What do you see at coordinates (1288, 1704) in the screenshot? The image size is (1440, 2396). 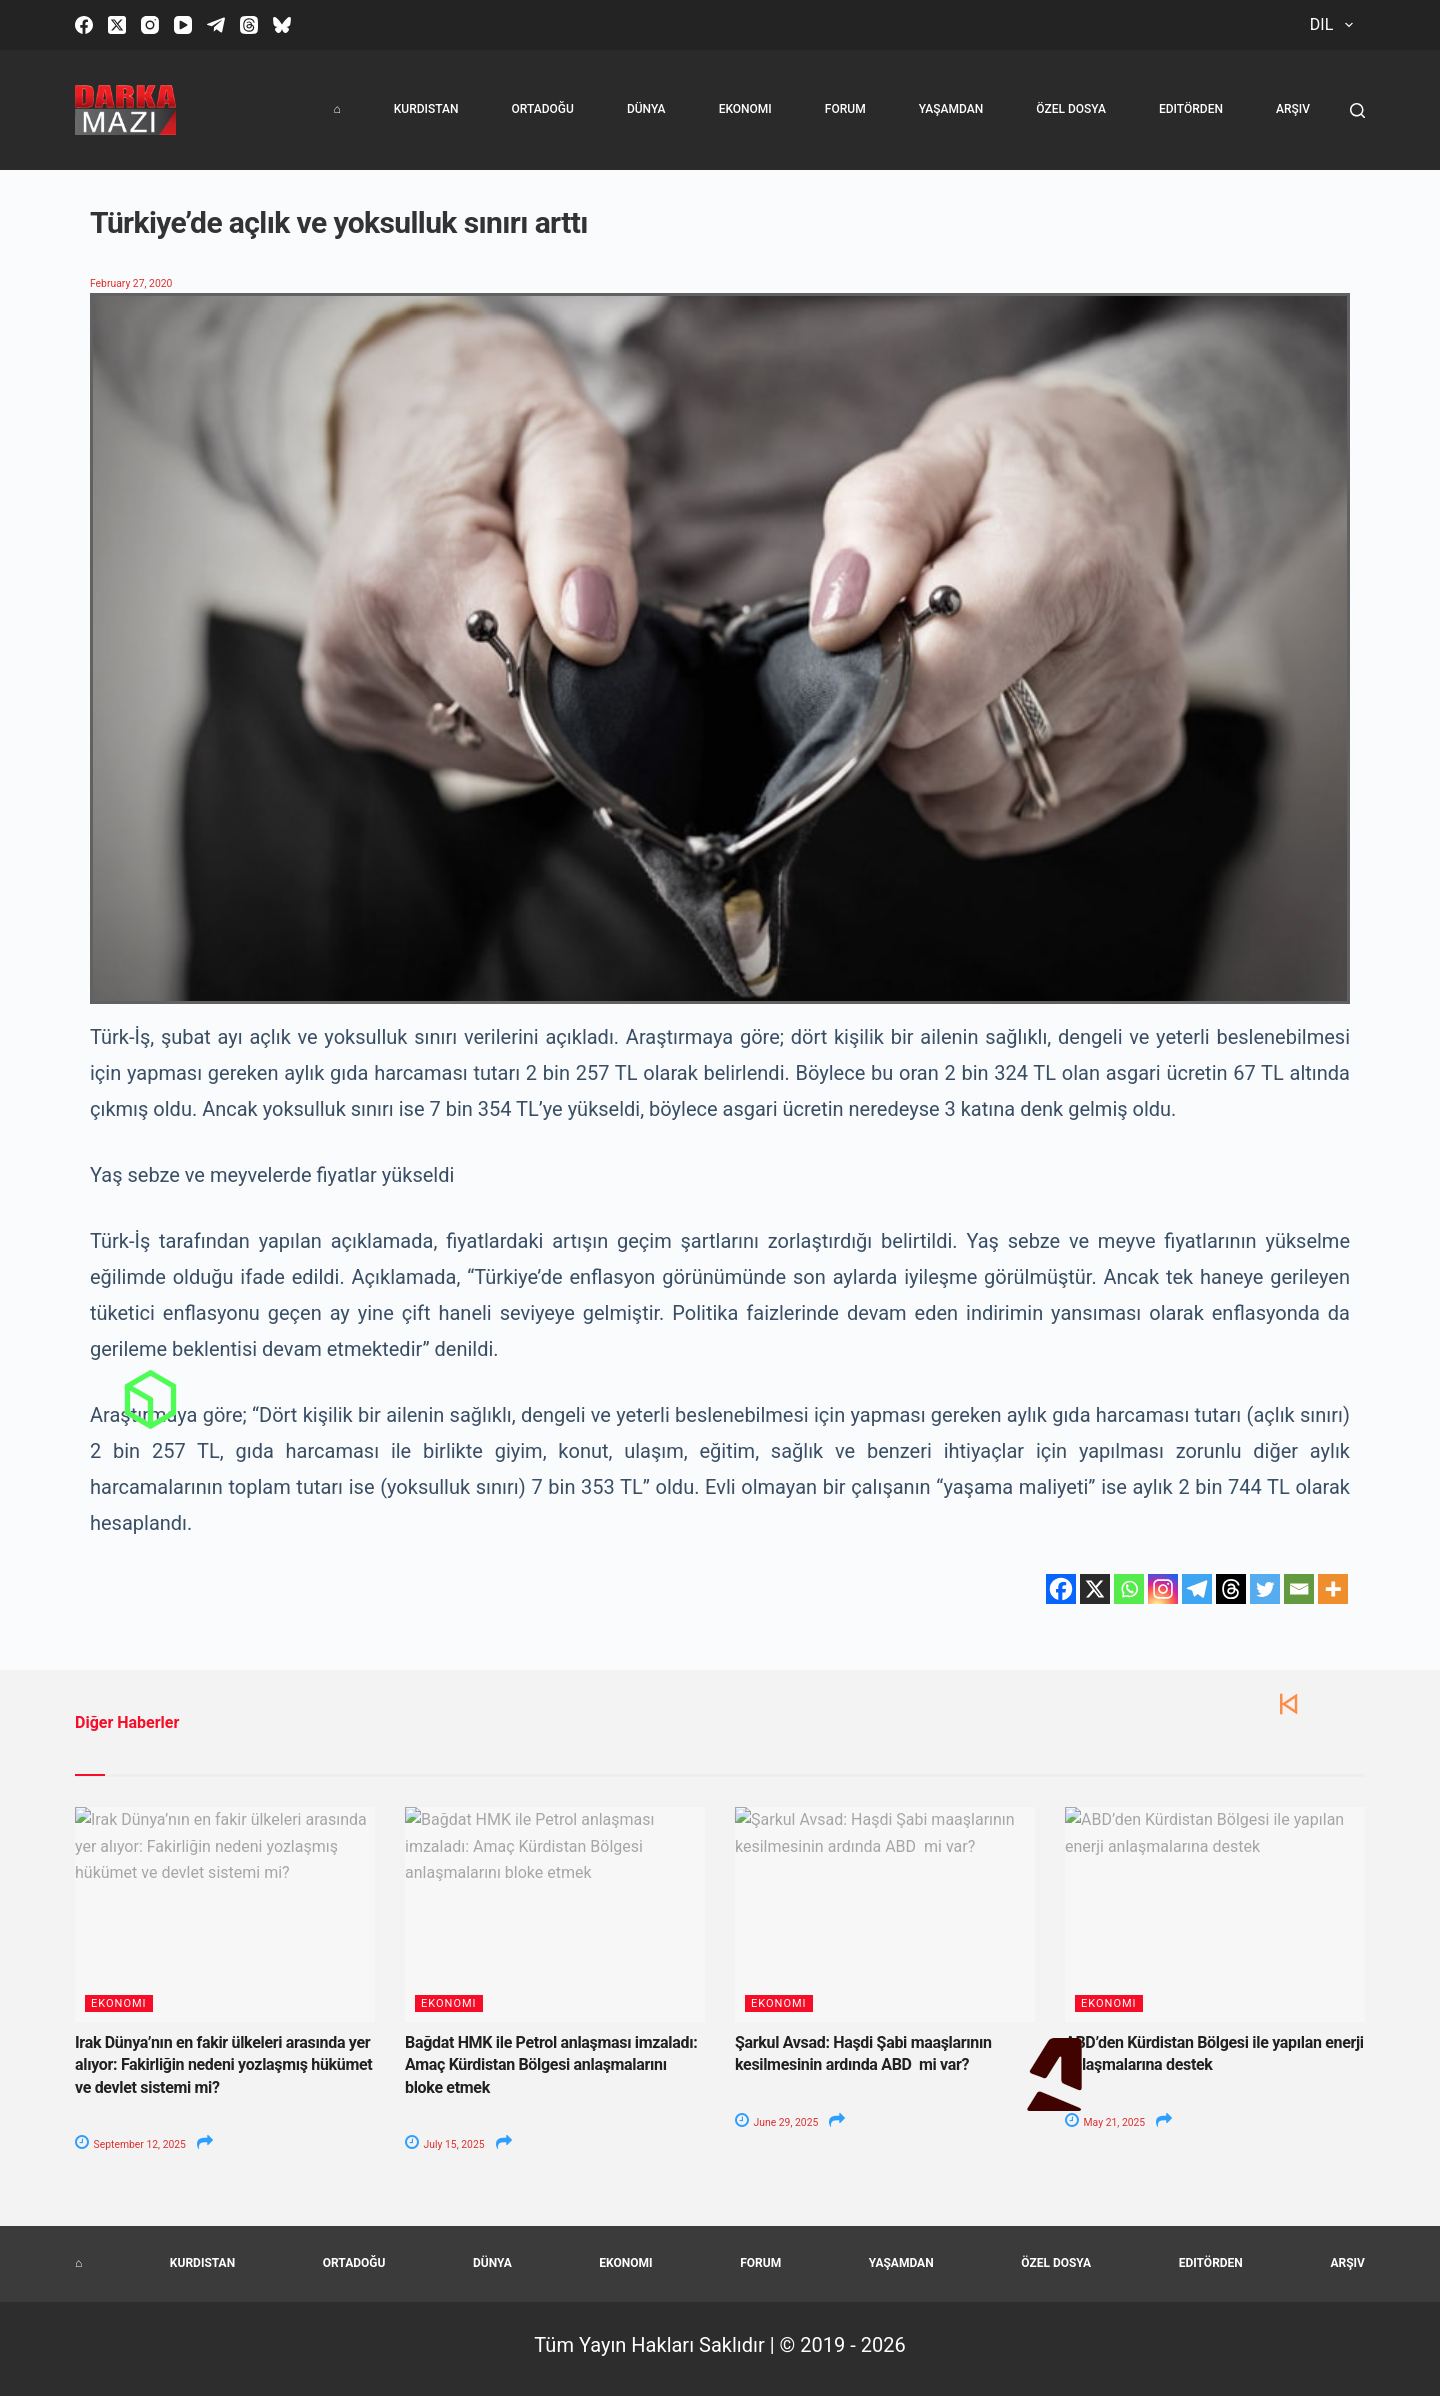 I see `skip to previous track` at bounding box center [1288, 1704].